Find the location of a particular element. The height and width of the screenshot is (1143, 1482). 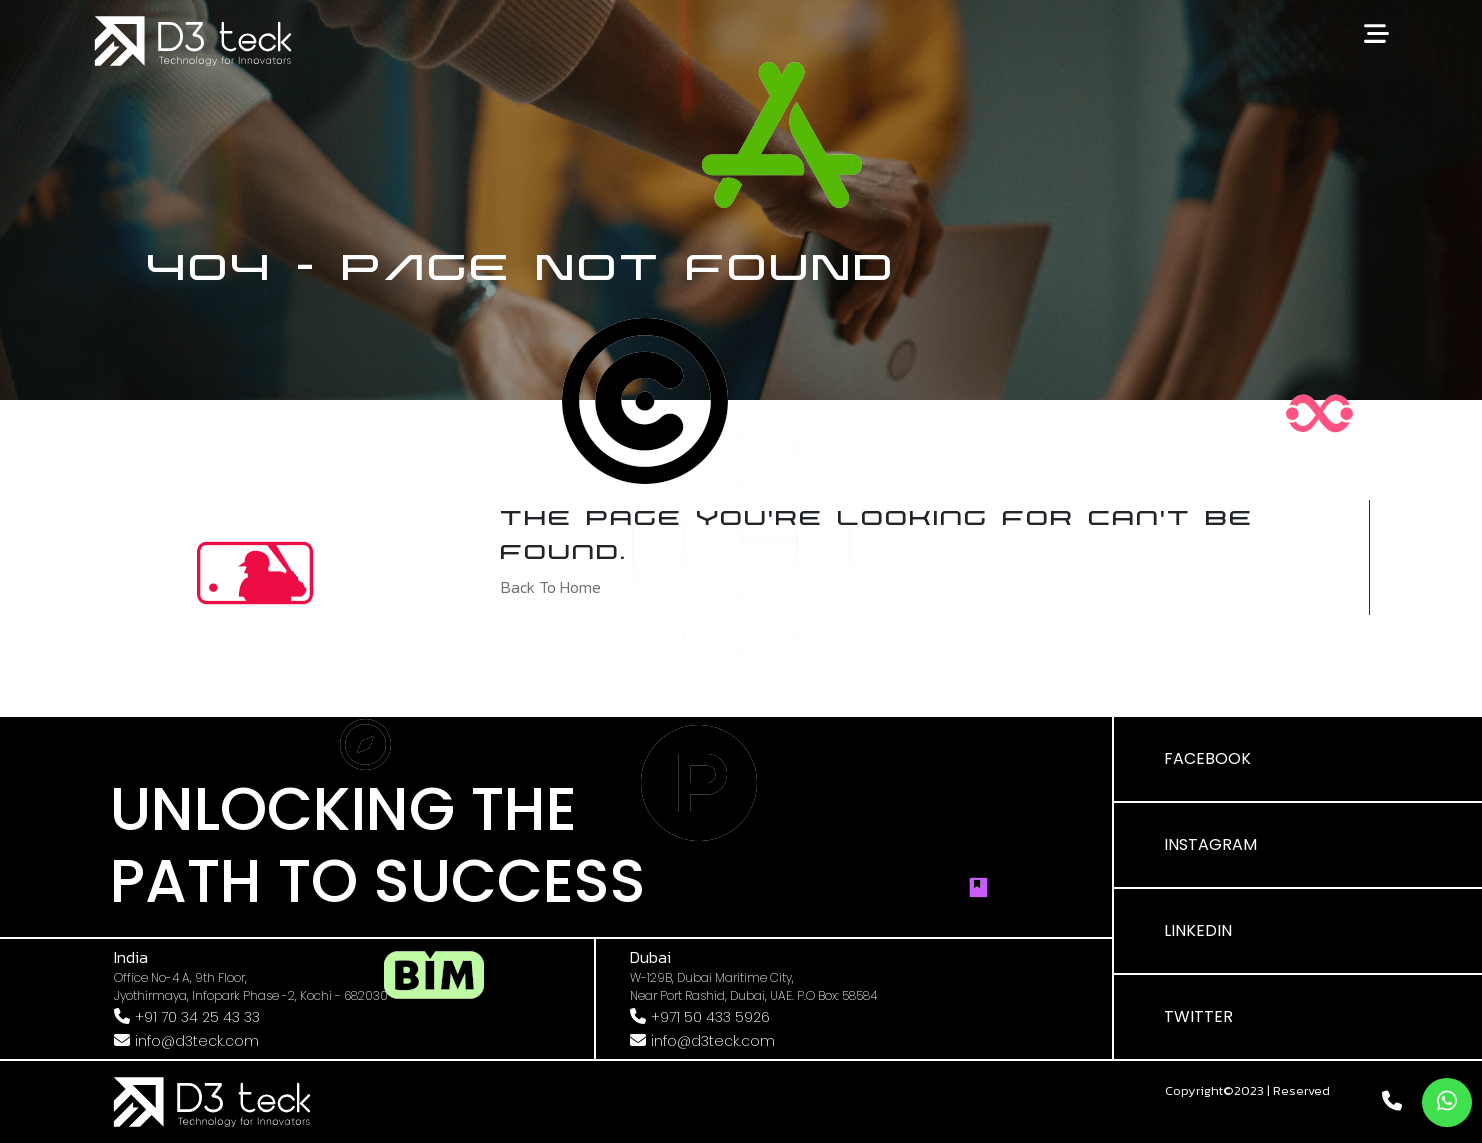

view bookmarked file is located at coordinates (978, 887).